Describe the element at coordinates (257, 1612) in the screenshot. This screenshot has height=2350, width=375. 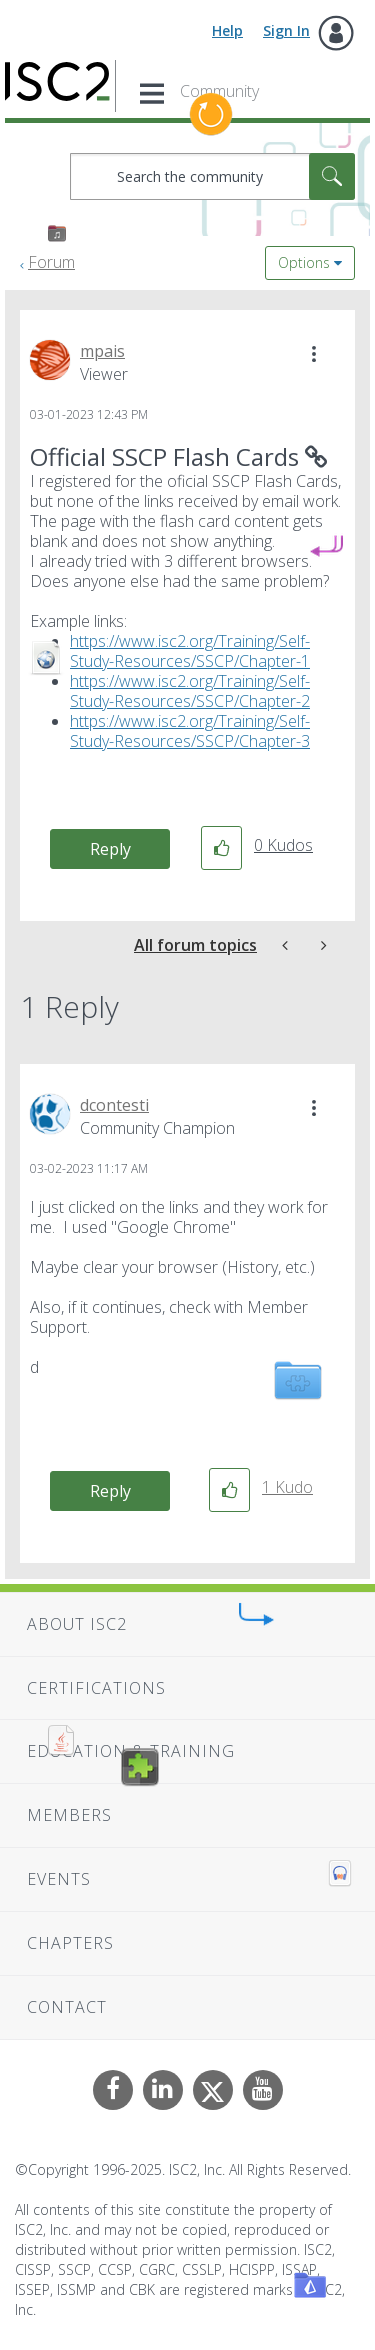
I see `forward an email to another recipient` at that location.